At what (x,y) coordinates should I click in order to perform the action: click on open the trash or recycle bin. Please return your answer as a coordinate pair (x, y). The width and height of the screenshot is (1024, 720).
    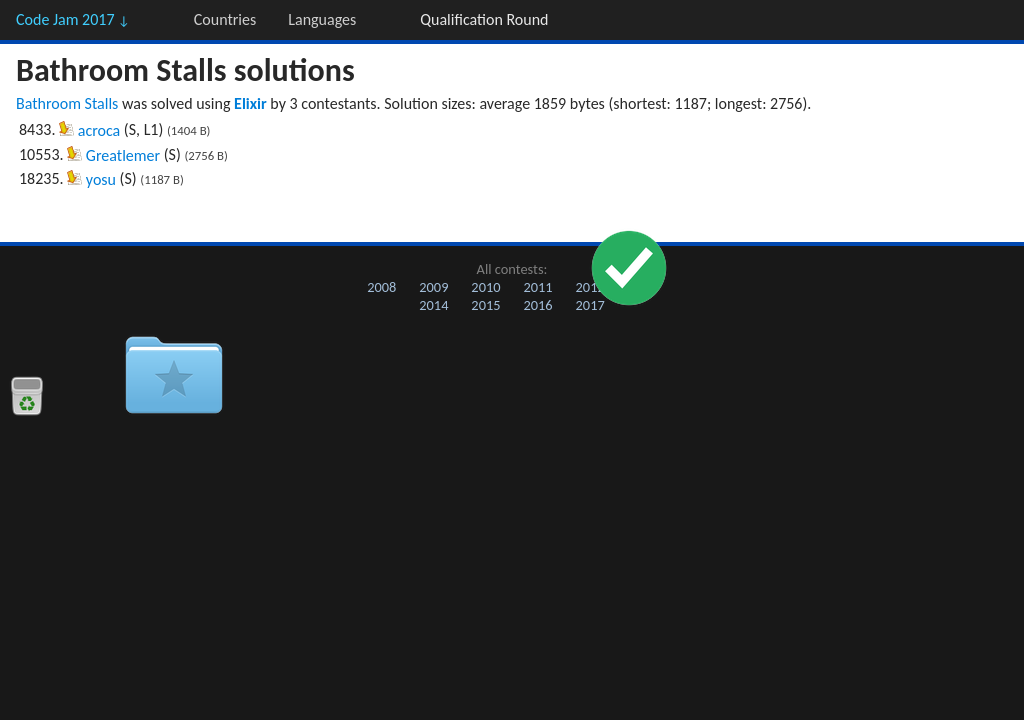
    Looking at the image, I should click on (27, 396).